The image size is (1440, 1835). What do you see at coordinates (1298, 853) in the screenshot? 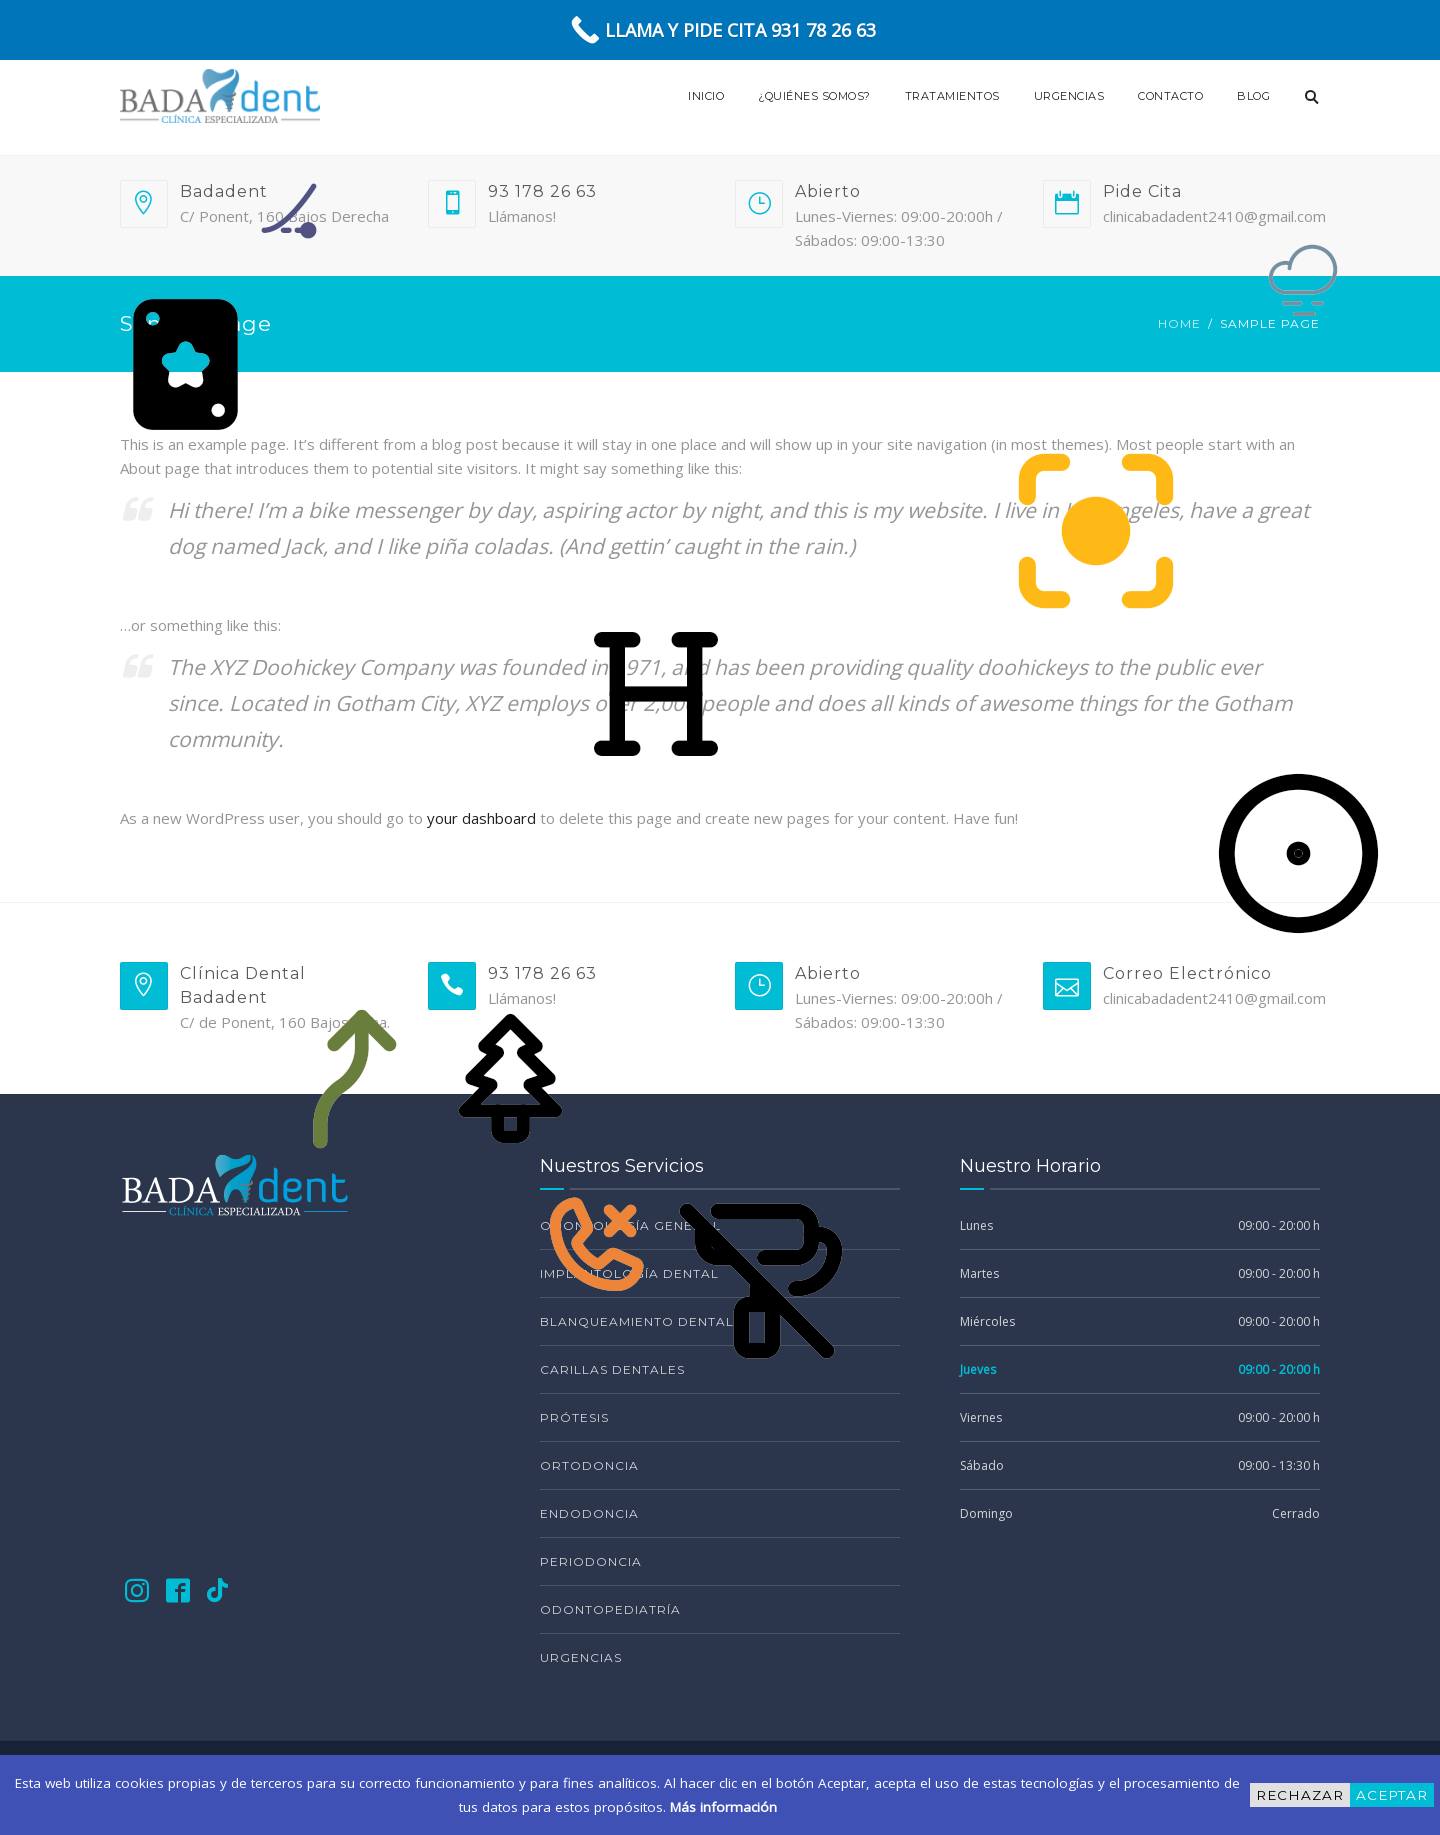
I see `enable focus or concentration mode` at bounding box center [1298, 853].